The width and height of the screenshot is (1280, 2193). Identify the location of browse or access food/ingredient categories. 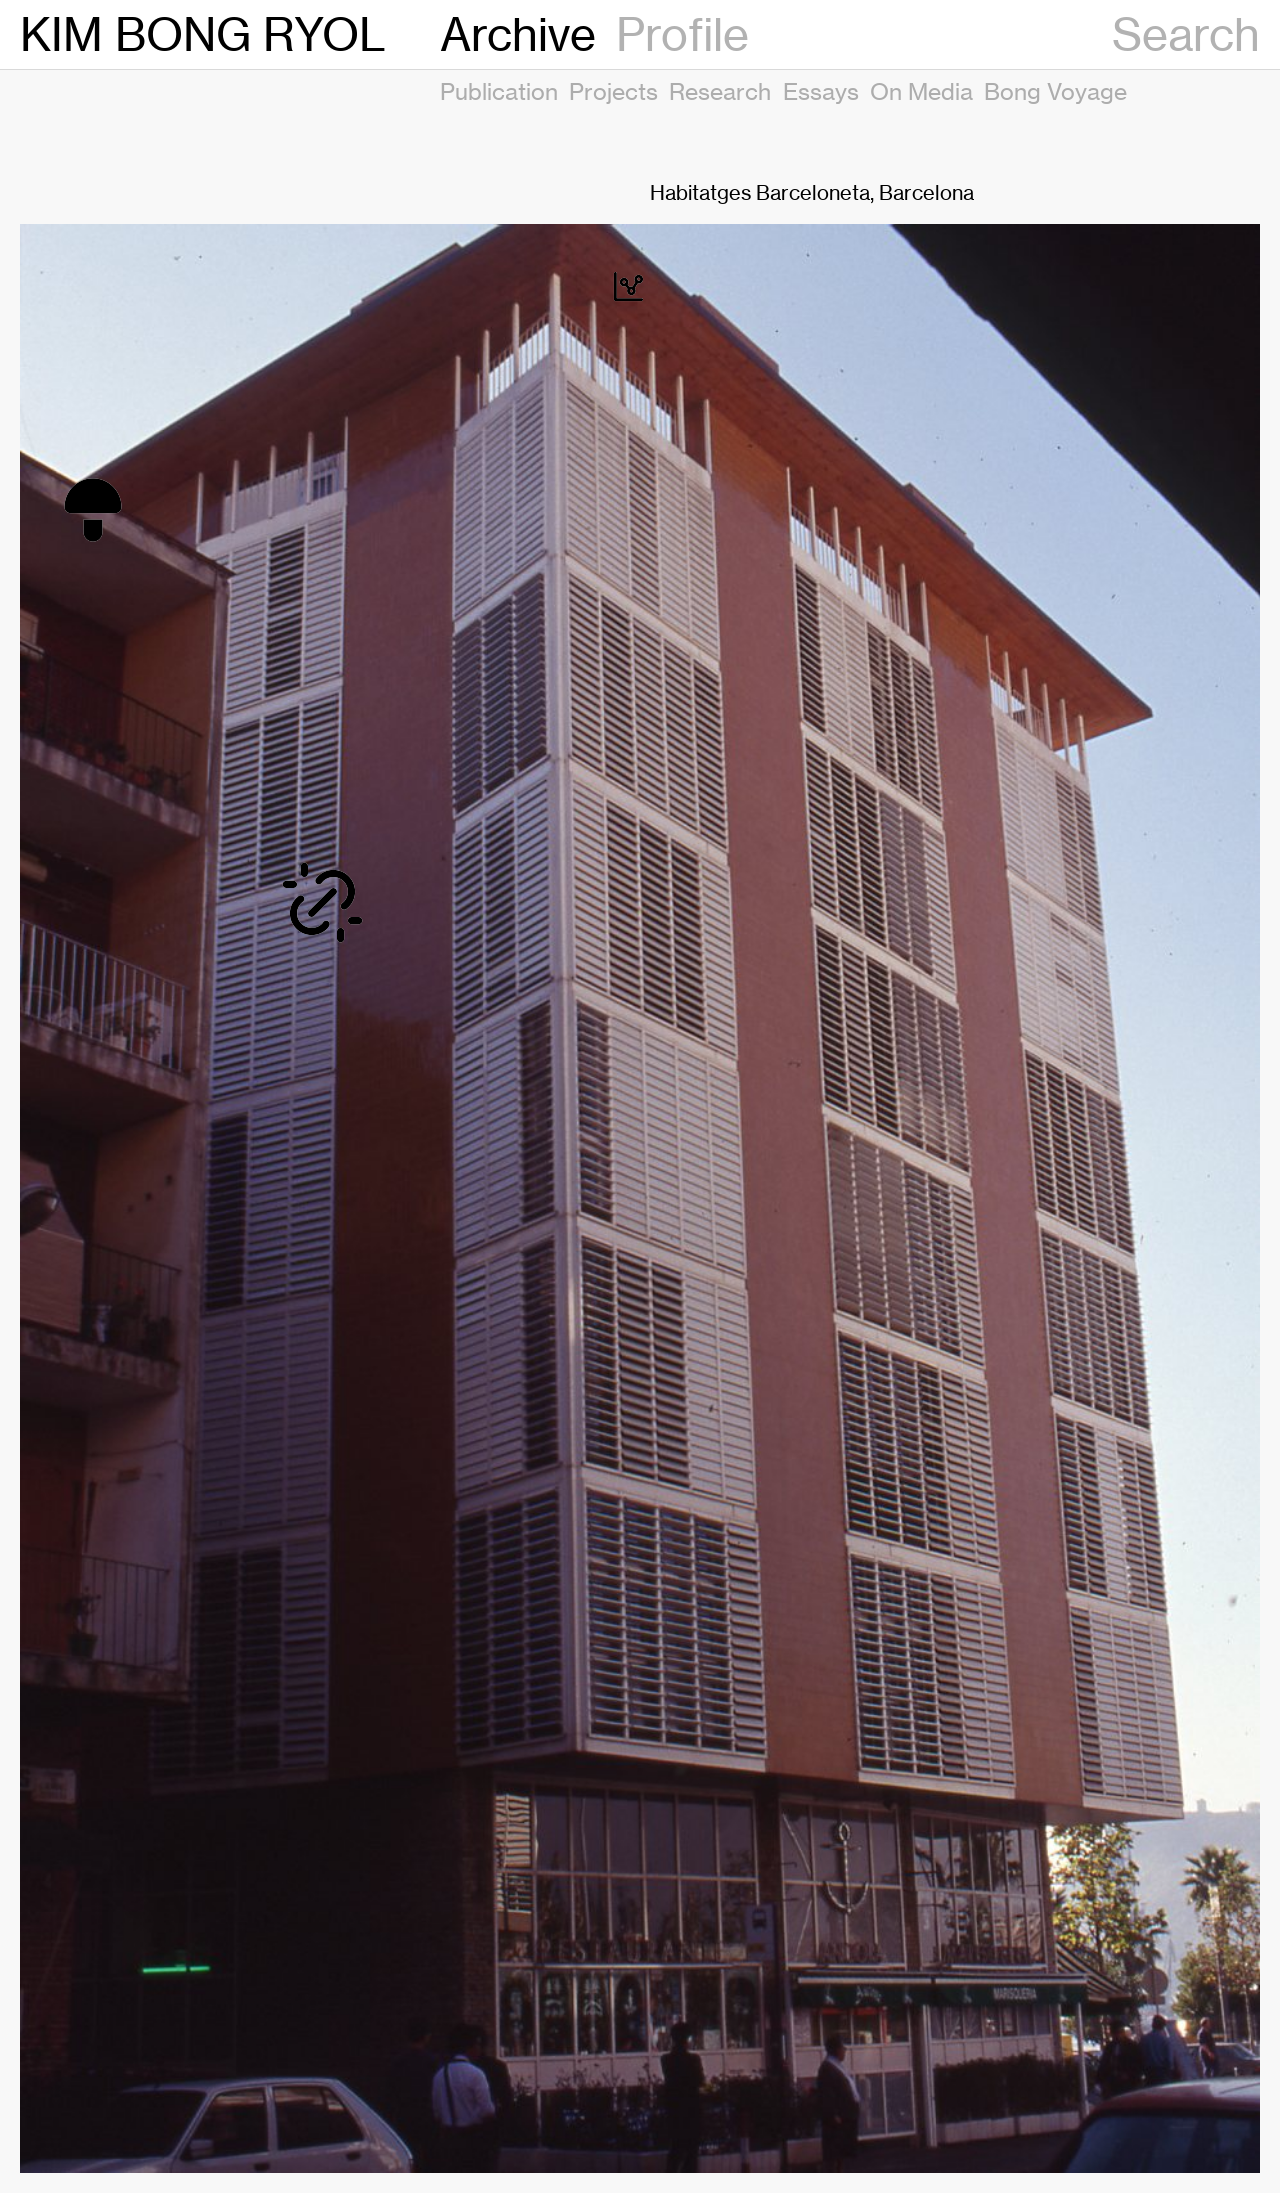
(93, 510).